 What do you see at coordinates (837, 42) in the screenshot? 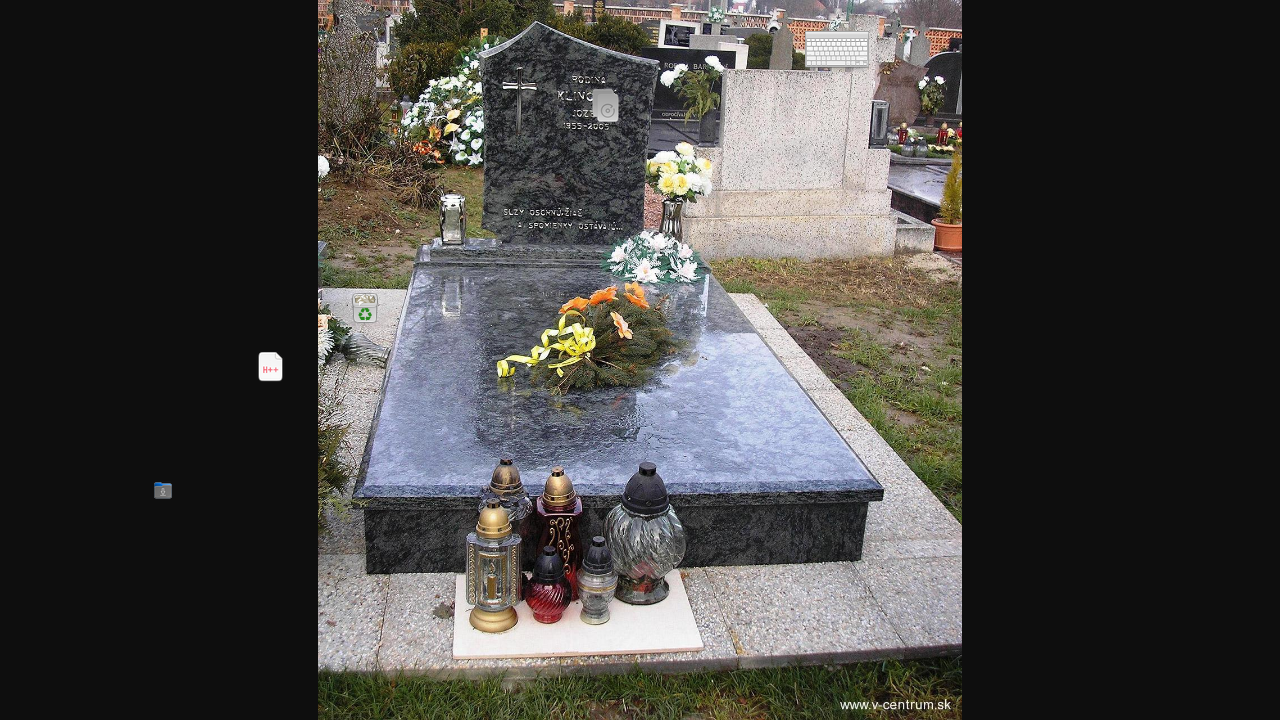
I see `bluetooth keyboard connected` at bounding box center [837, 42].